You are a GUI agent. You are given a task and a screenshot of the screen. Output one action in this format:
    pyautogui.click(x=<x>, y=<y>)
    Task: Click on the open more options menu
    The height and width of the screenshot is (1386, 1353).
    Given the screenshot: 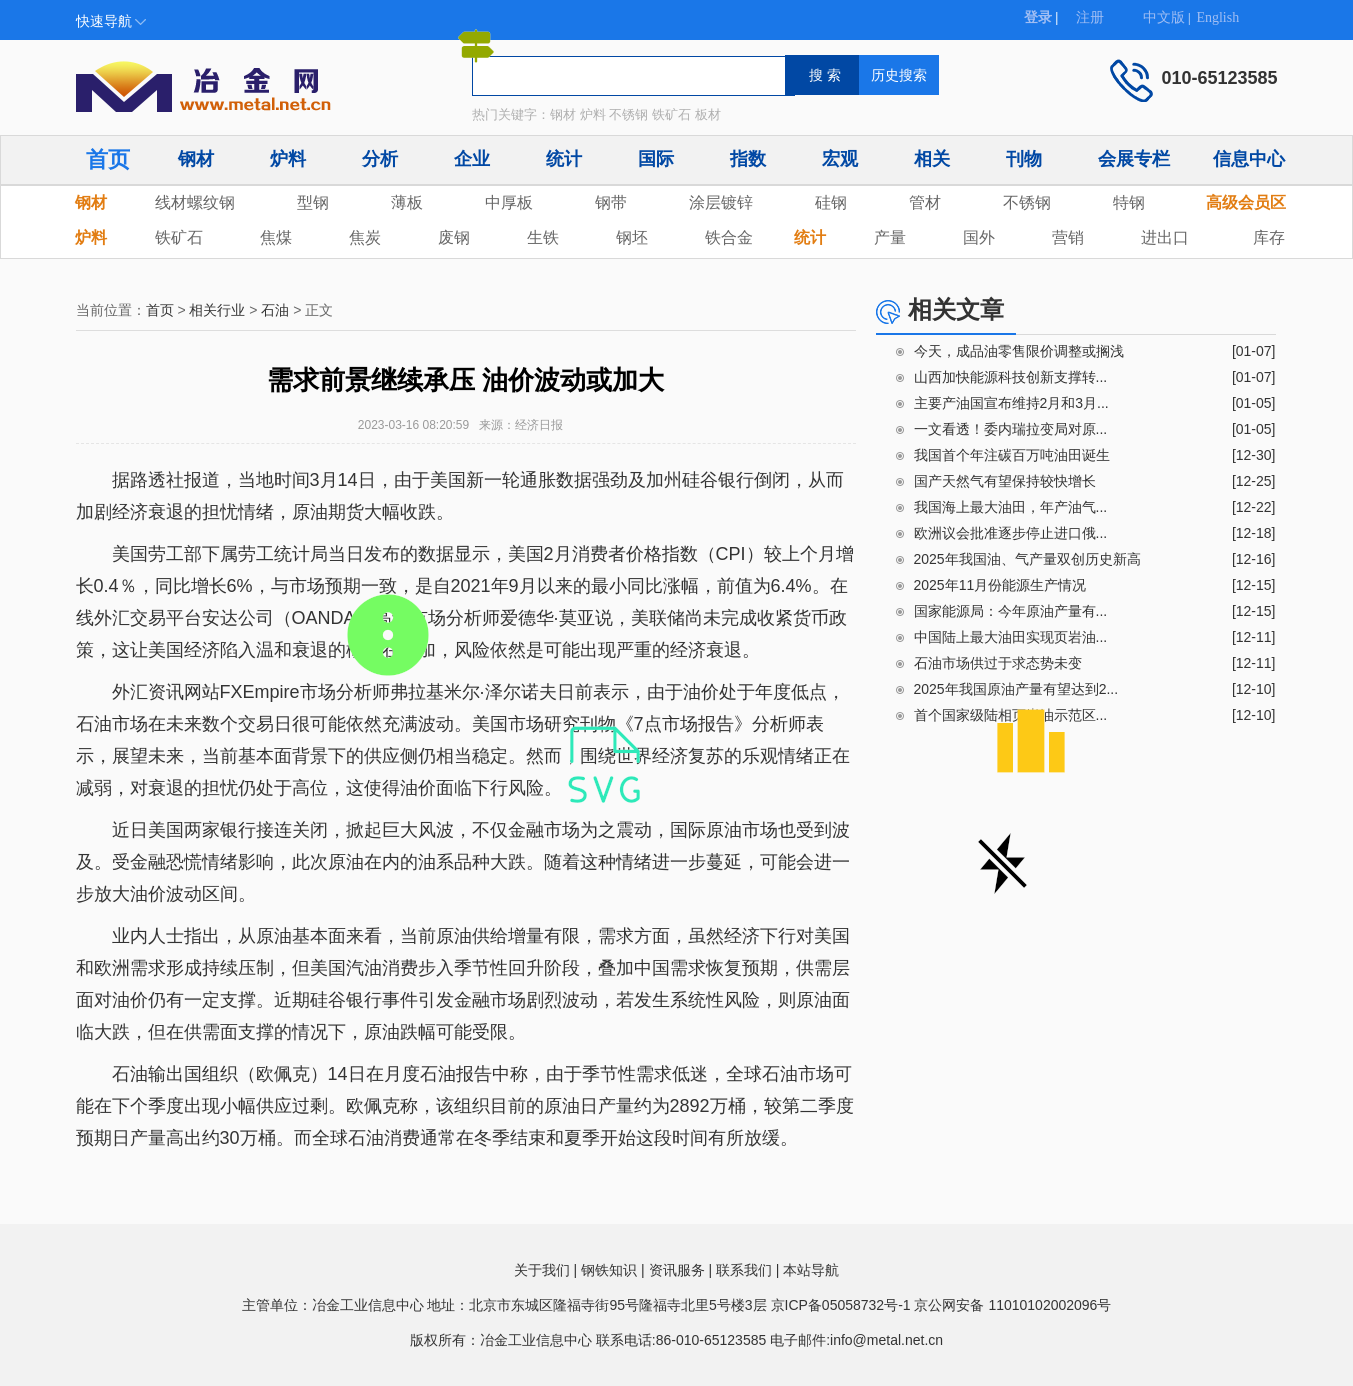 What is the action you would take?
    pyautogui.click(x=388, y=635)
    